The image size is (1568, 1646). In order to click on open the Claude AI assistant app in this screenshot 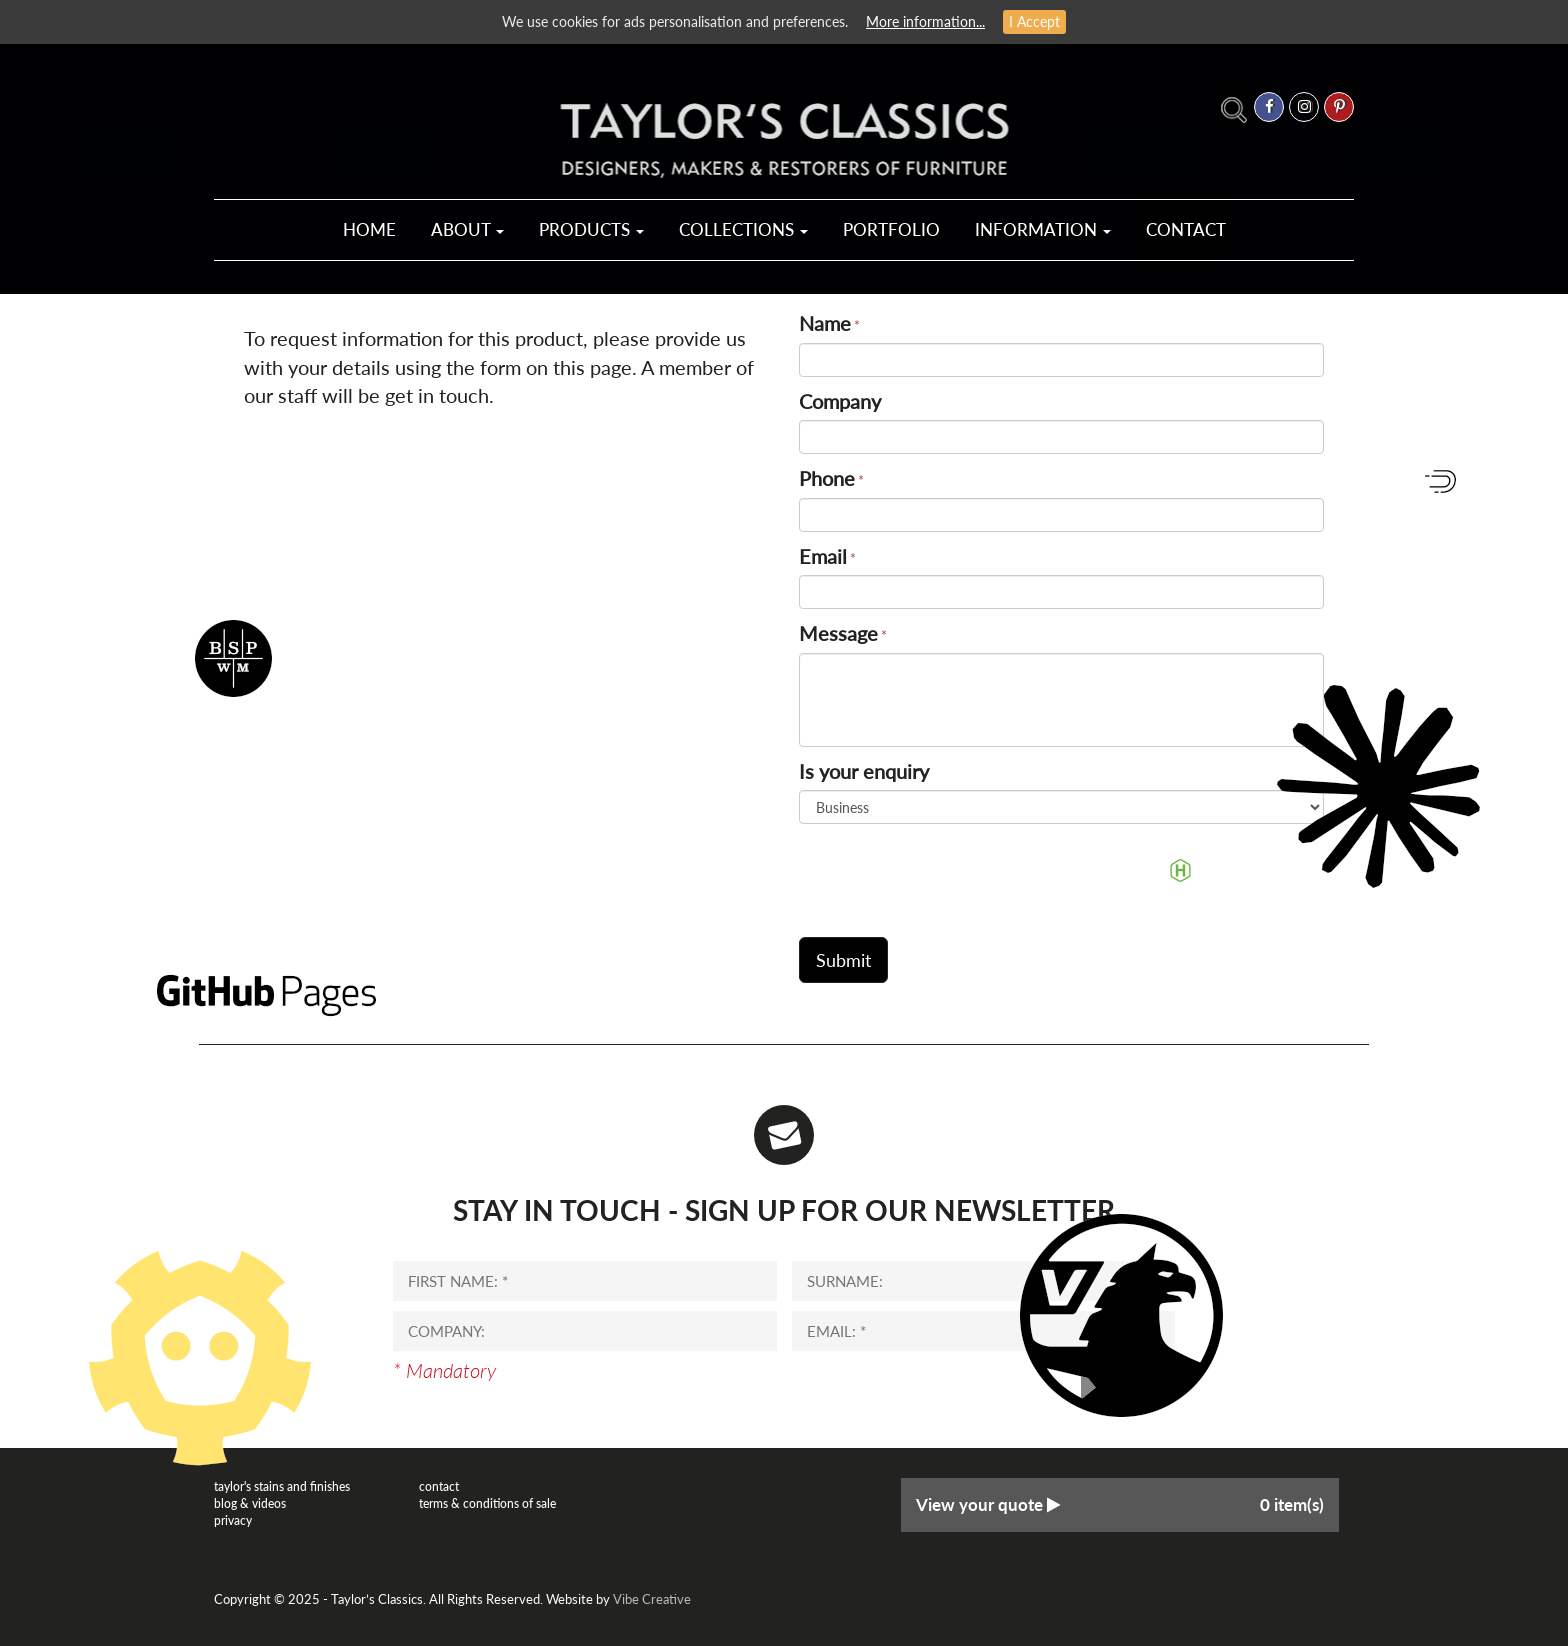, I will do `click(1378, 786)`.